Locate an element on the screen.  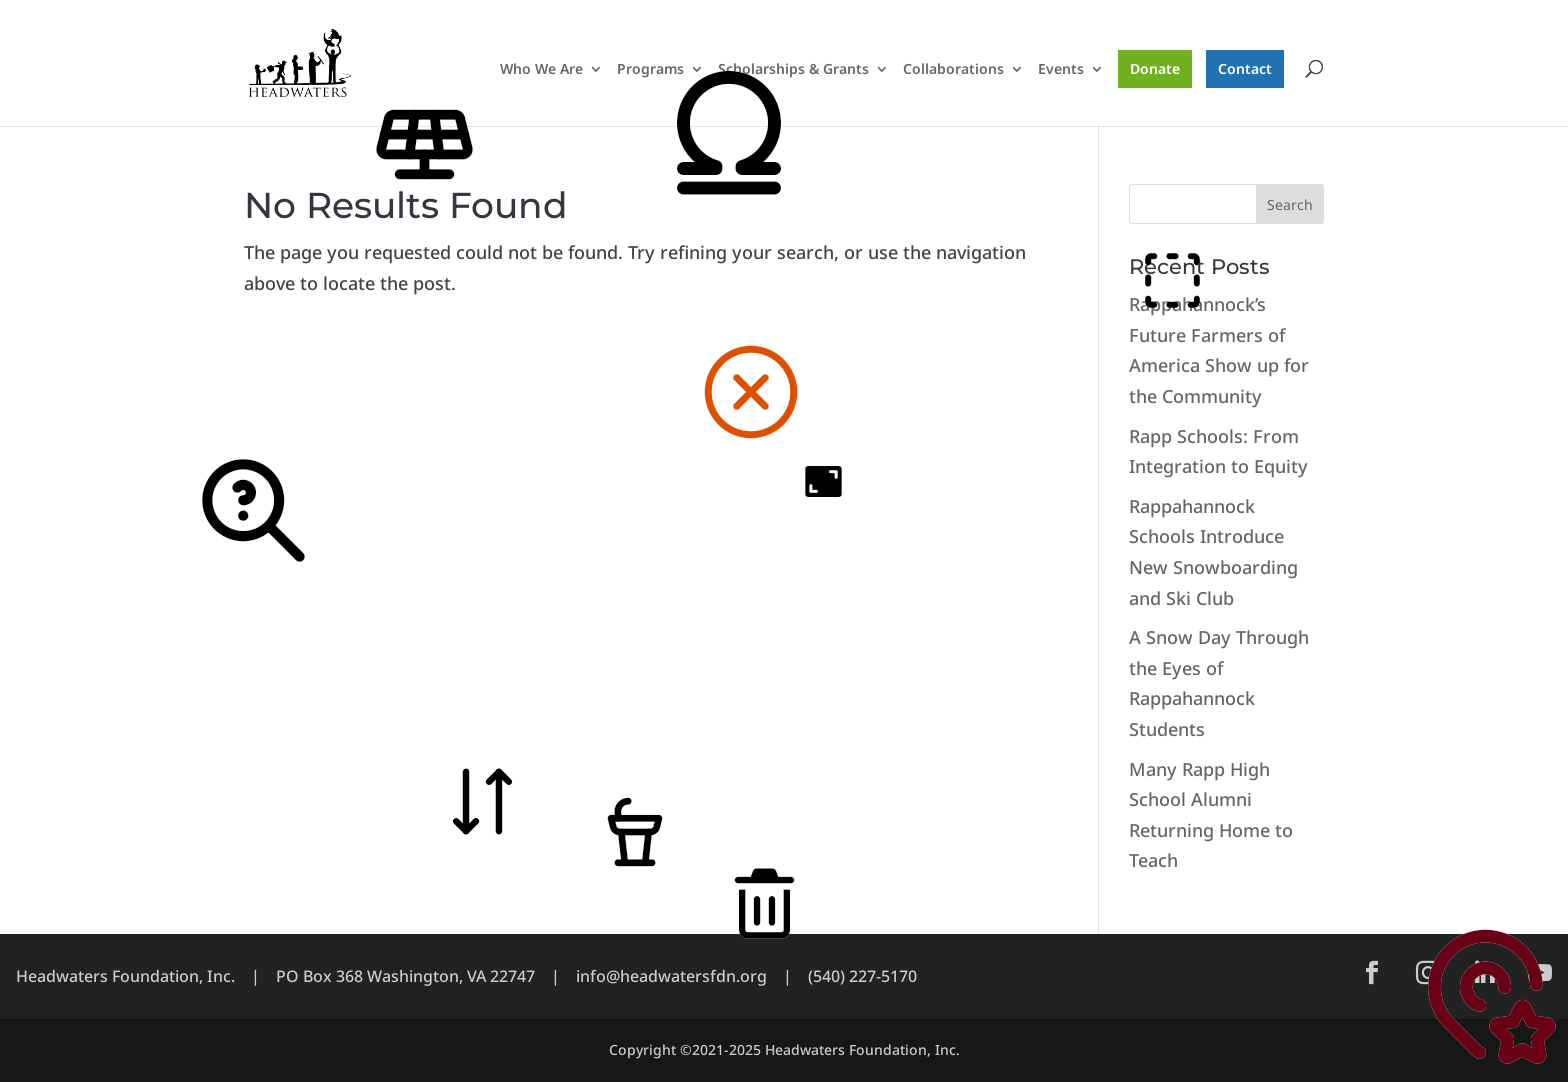
search help or FAQ is located at coordinates (253, 510).